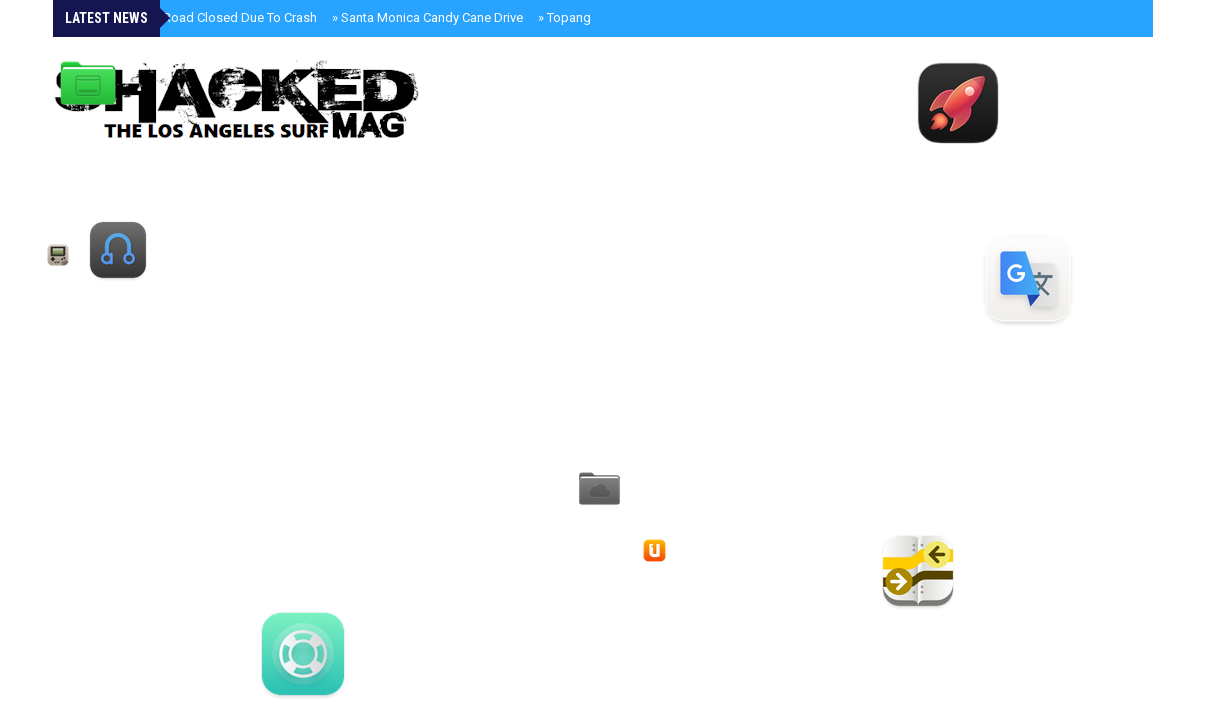 This screenshot has width=1205, height=721. Describe the element at coordinates (58, 255) in the screenshot. I see `launch cartridges retro game emulator` at that location.